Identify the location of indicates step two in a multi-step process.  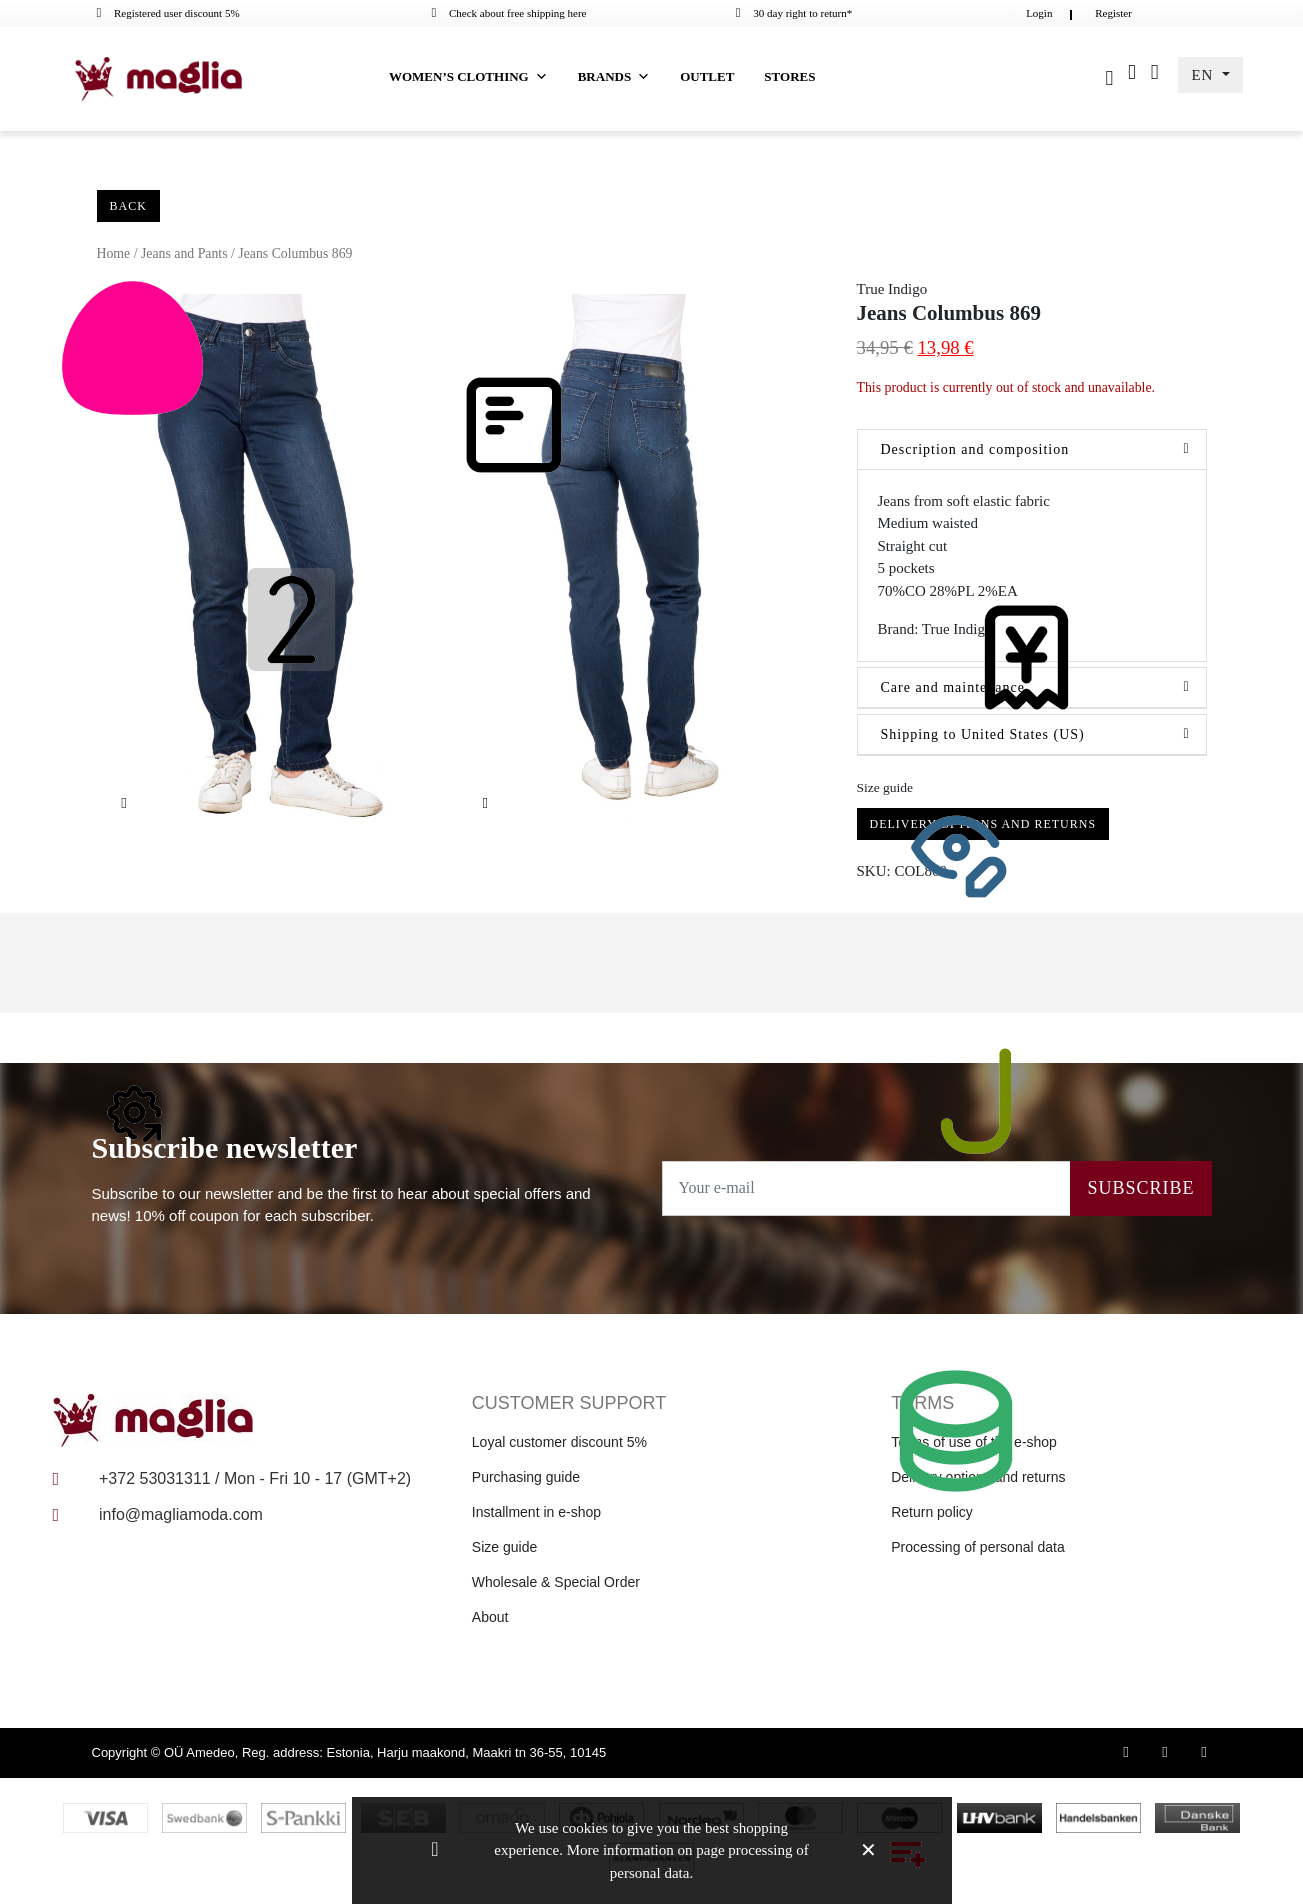
(291, 619).